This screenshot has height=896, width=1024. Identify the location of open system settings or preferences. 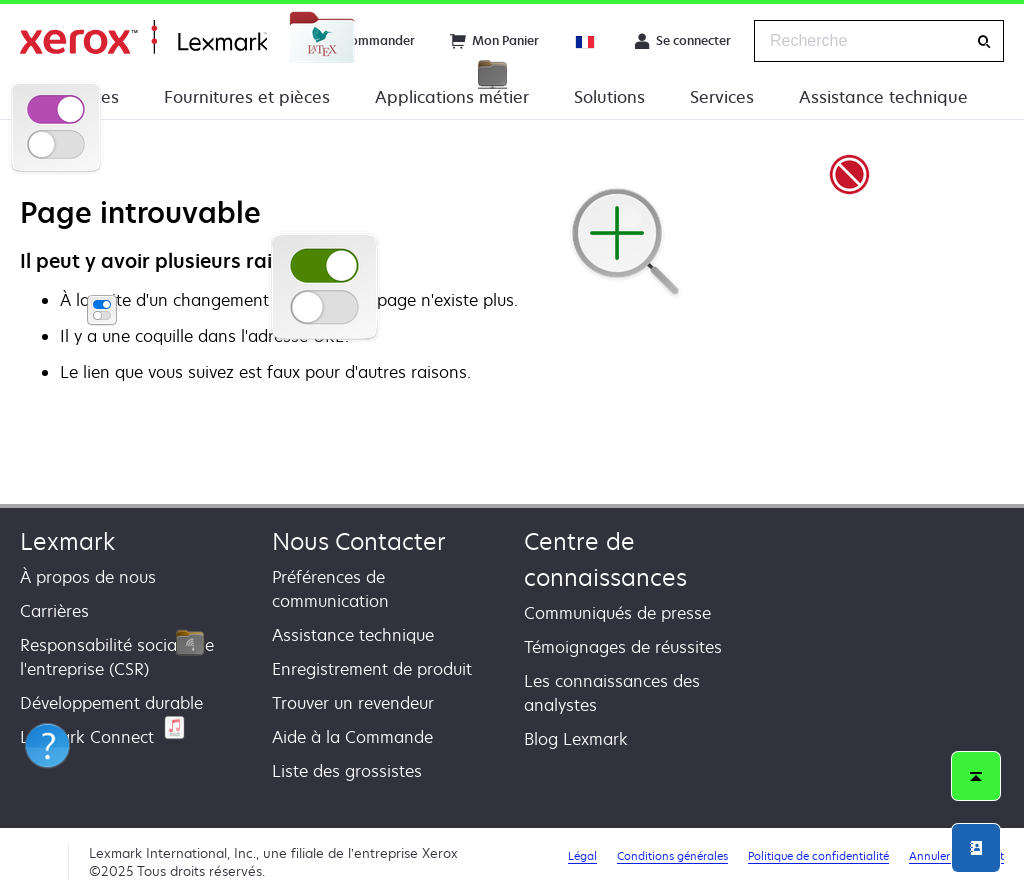
(102, 310).